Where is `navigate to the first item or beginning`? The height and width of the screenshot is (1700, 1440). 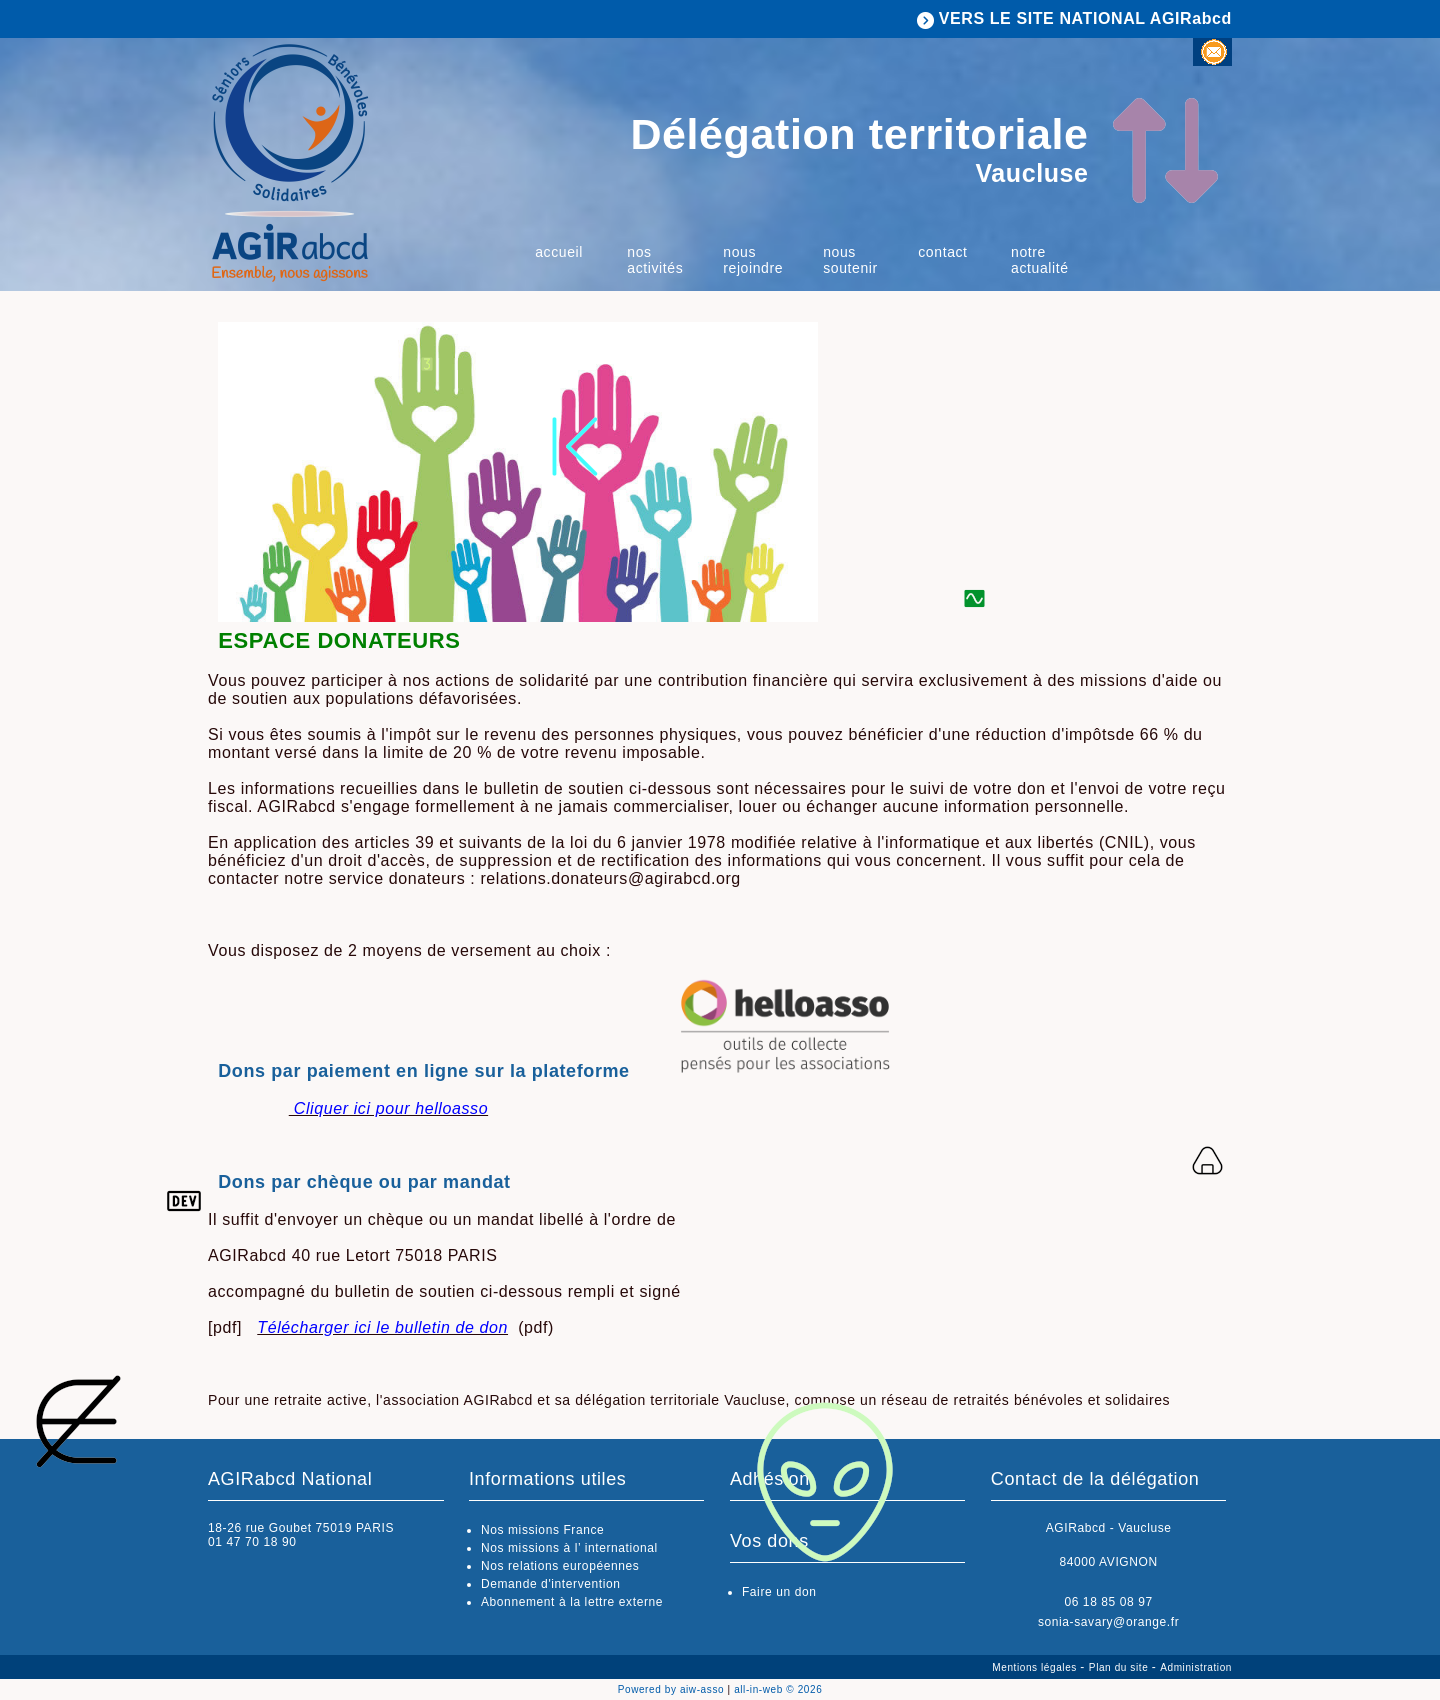 navigate to the first item or beginning is located at coordinates (573, 446).